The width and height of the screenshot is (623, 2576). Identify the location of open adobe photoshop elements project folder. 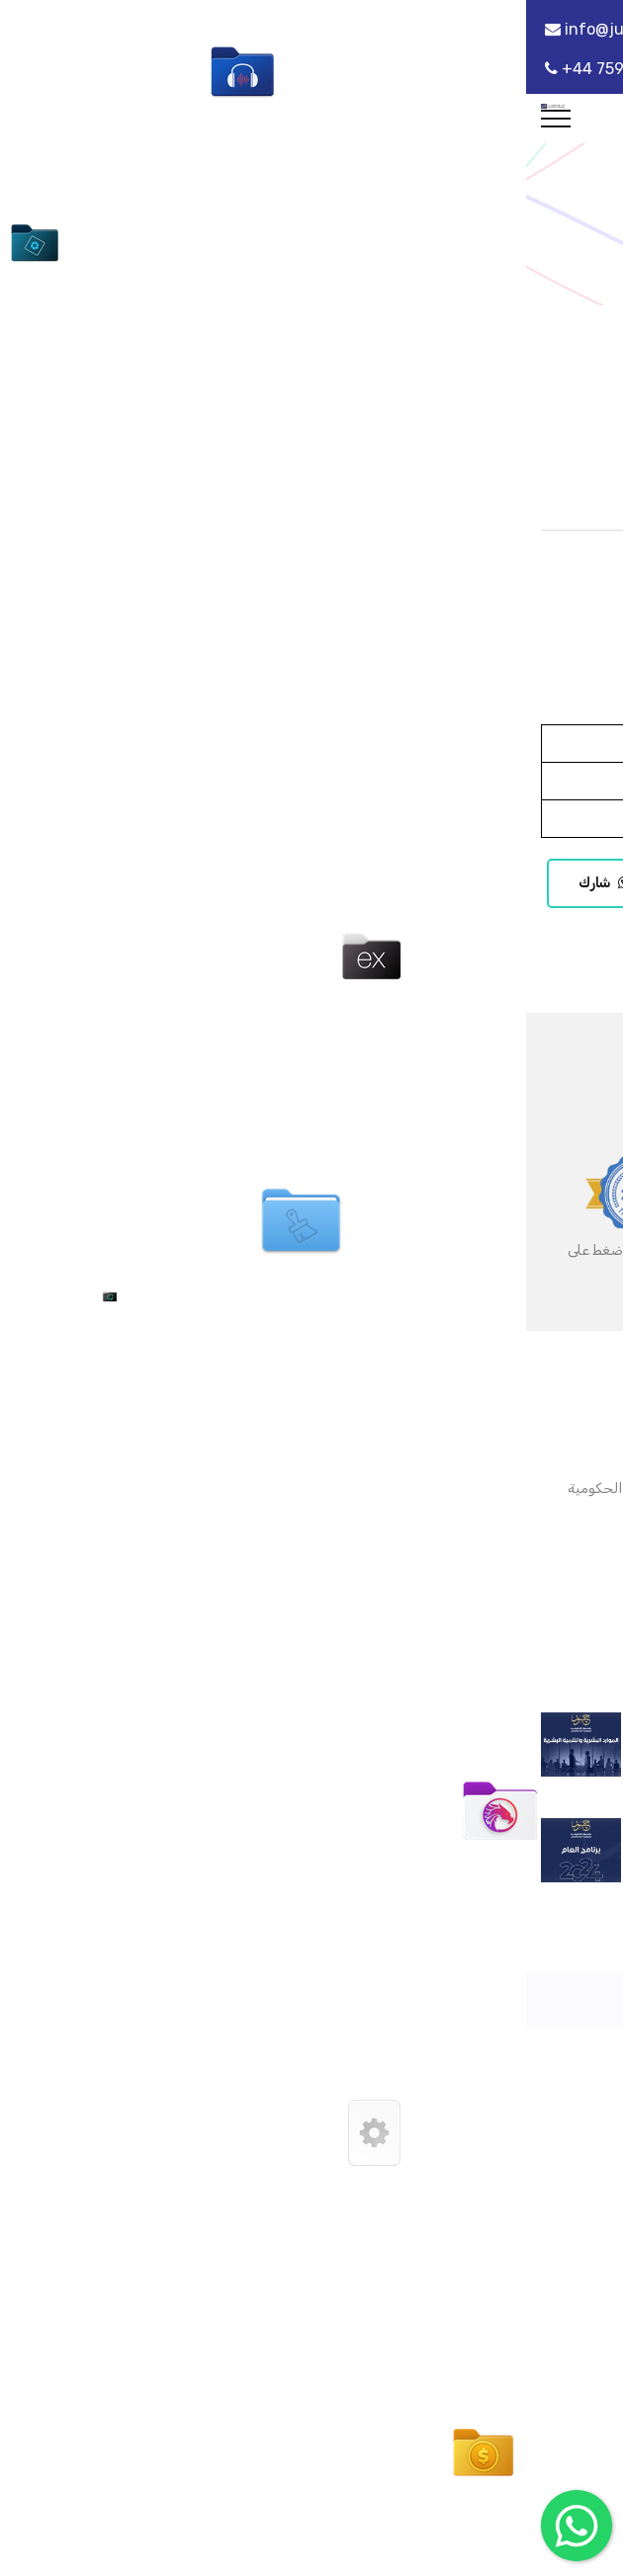
(35, 244).